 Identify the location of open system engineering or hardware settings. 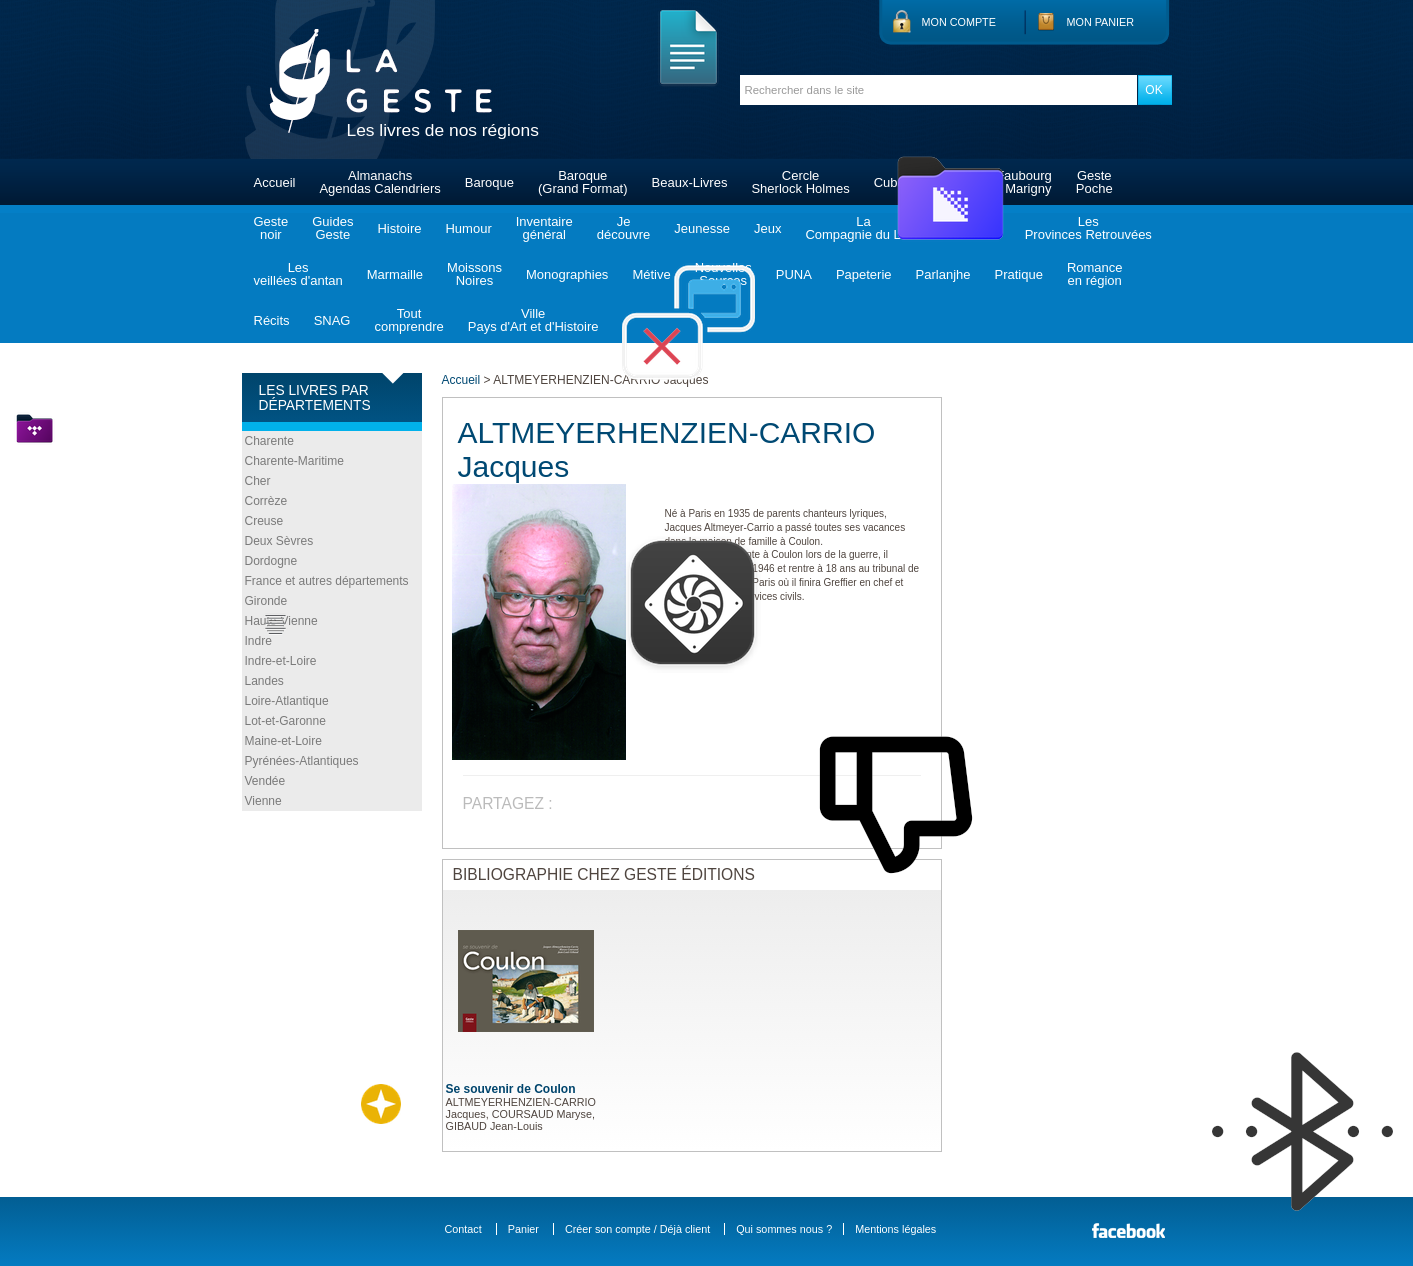
(692, 602).